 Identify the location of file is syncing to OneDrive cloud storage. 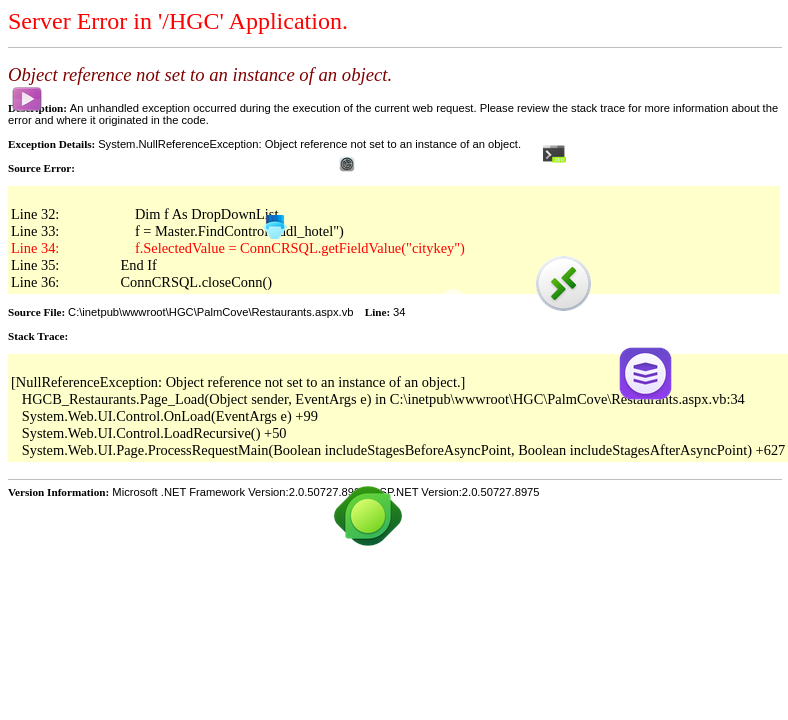
(453, 300).